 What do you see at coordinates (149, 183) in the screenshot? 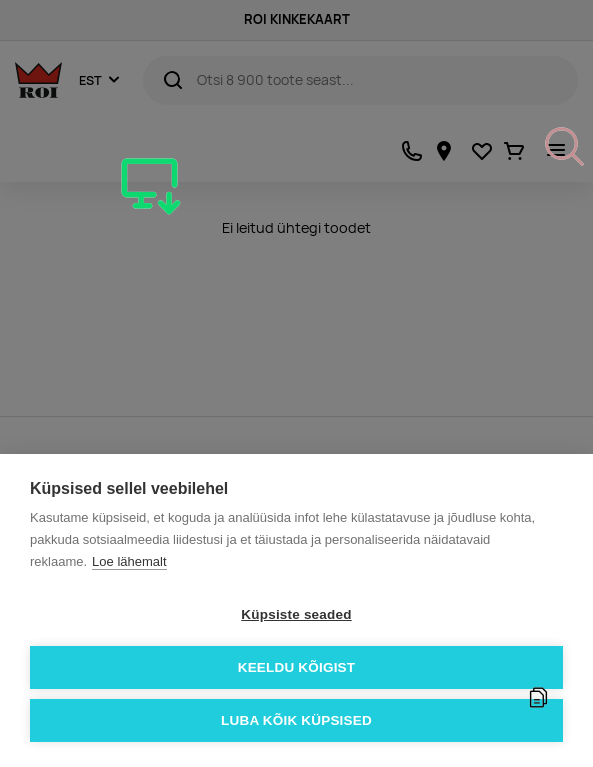
I see `download to desktop computer` at bounding box center [149, 183].